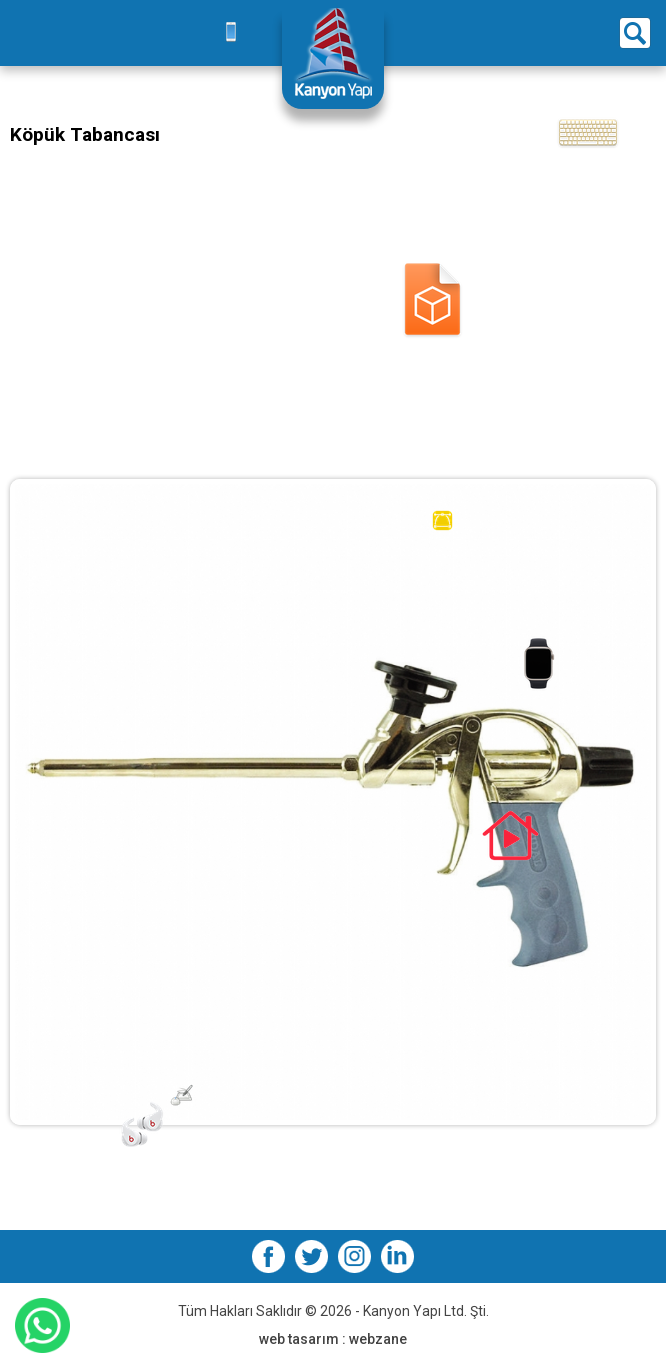  I want to click on indicates keyboard with yellow backlighting enabled, so click(588, 133).